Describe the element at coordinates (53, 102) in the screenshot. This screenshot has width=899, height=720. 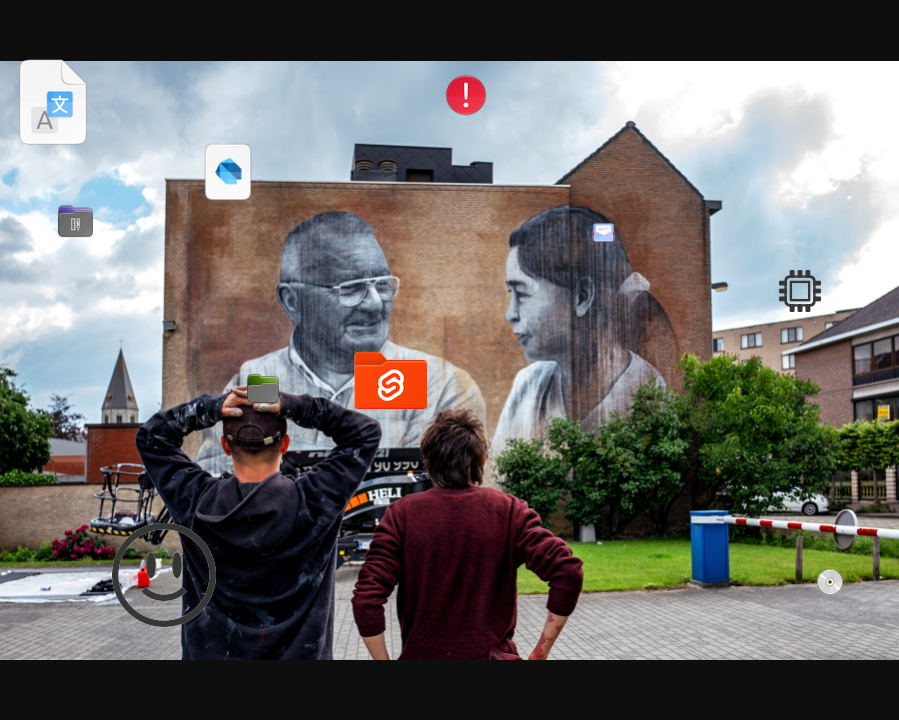
I see `a gettext translation file for software localization` at that location.